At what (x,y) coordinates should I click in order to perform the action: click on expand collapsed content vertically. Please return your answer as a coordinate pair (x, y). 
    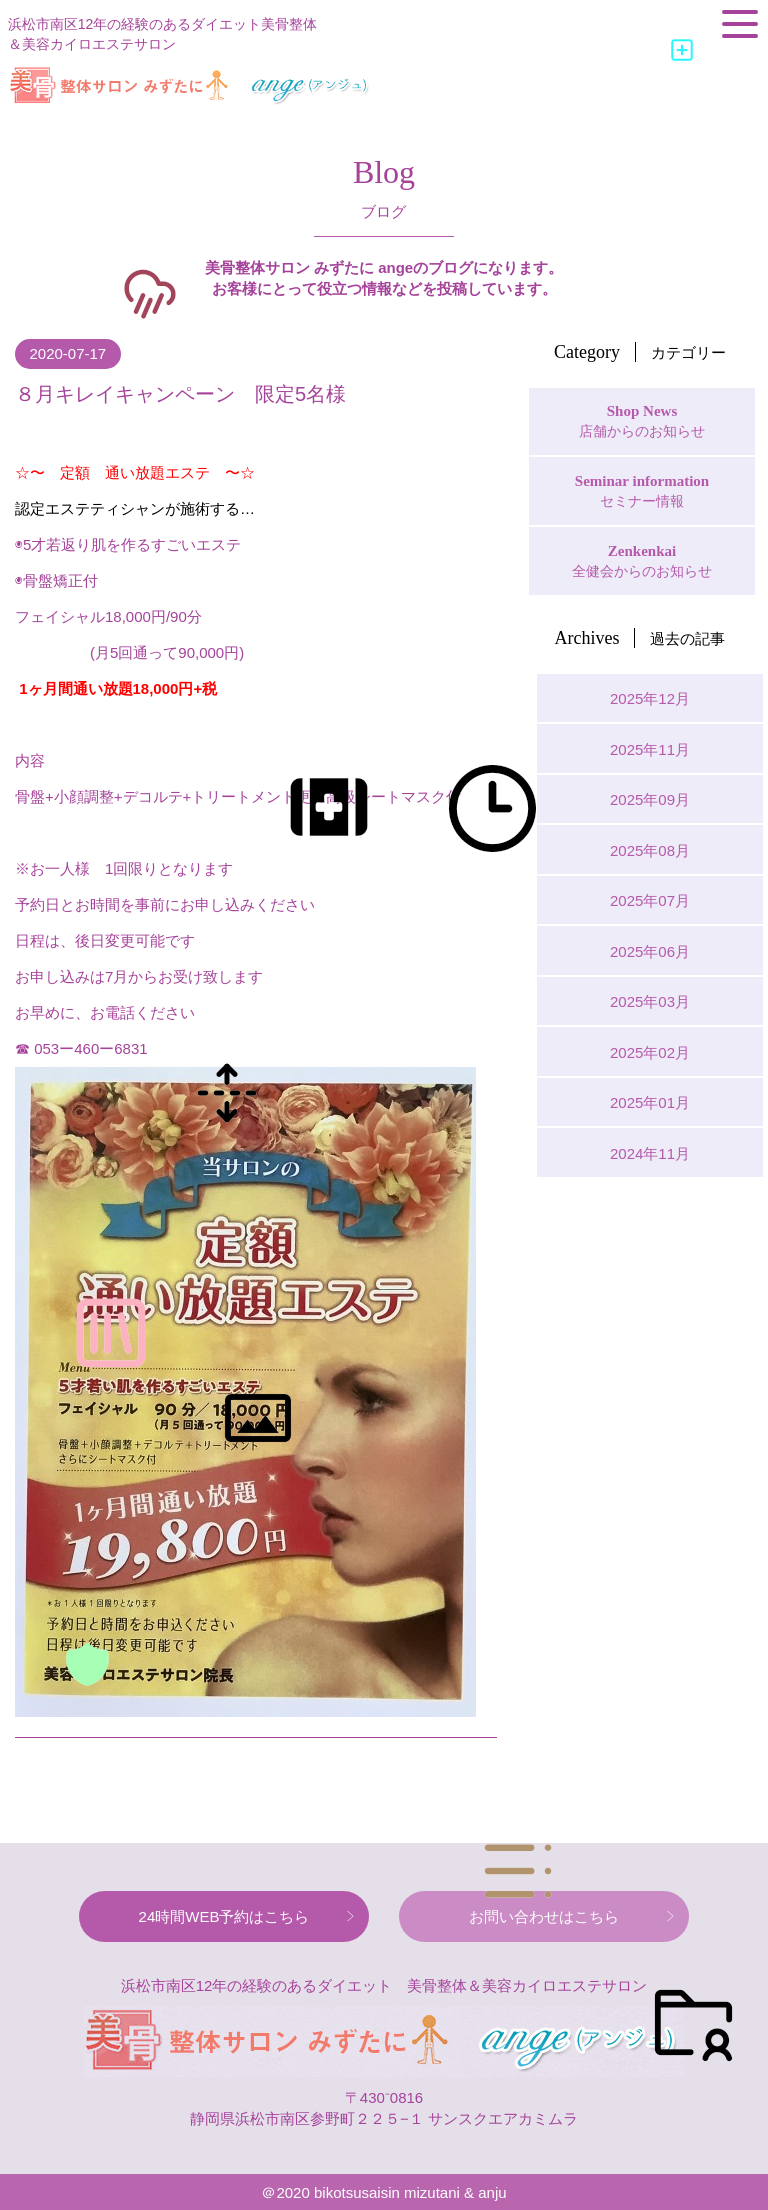
    Looking at the image, I should click on (227, 1093).